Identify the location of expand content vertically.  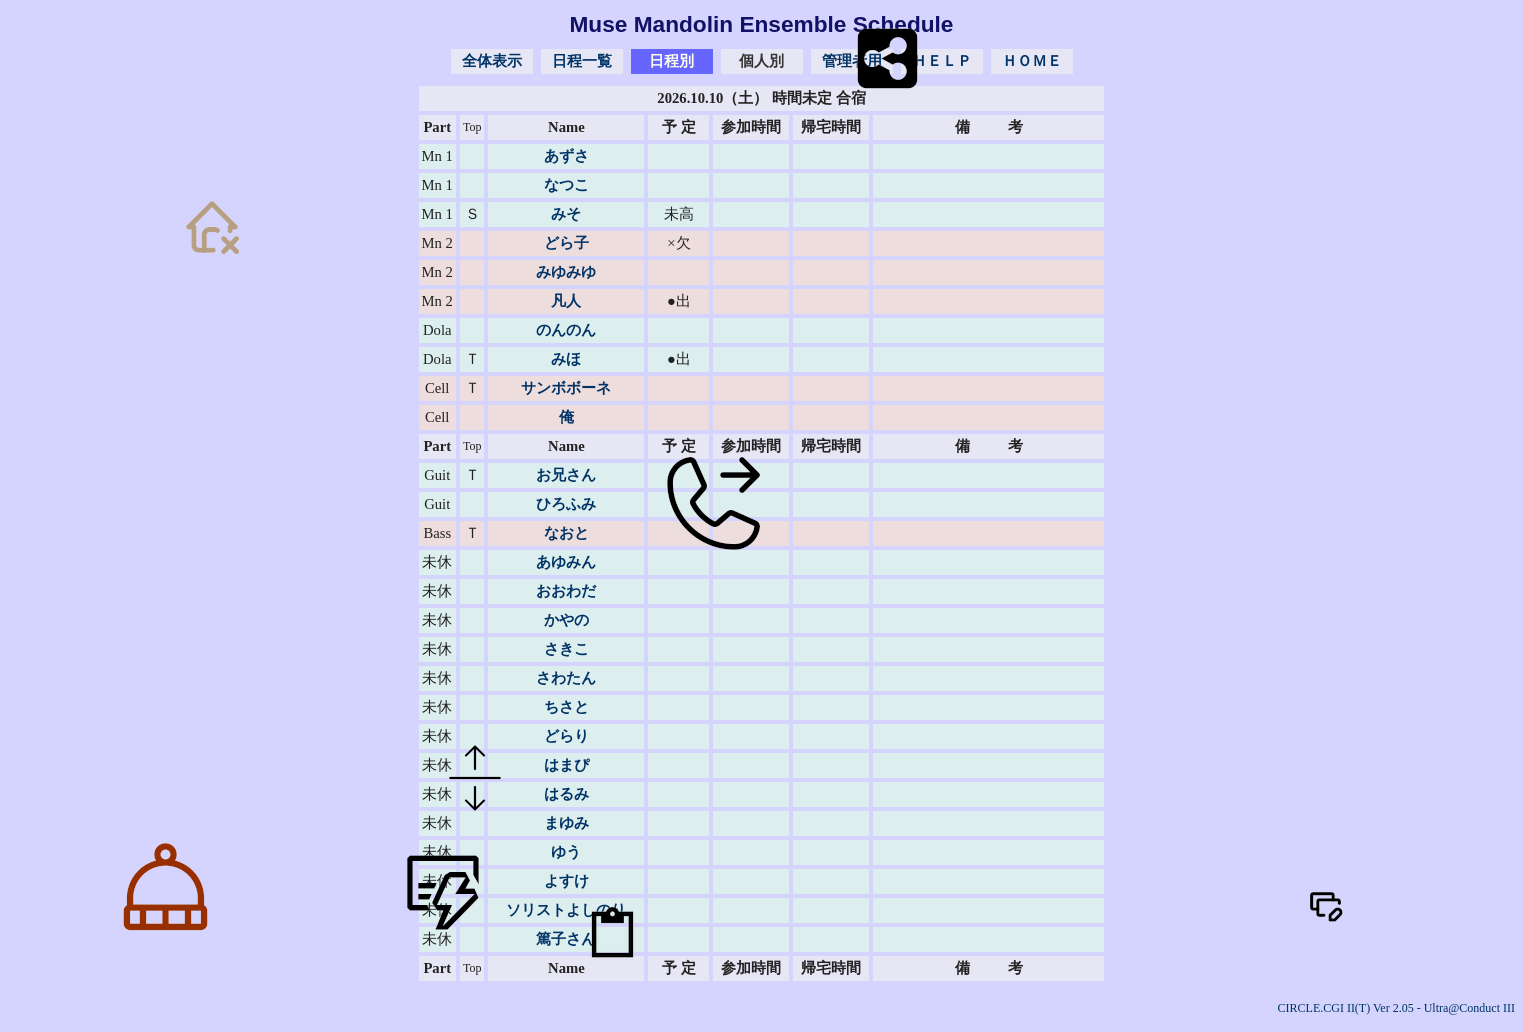
(475, 778).